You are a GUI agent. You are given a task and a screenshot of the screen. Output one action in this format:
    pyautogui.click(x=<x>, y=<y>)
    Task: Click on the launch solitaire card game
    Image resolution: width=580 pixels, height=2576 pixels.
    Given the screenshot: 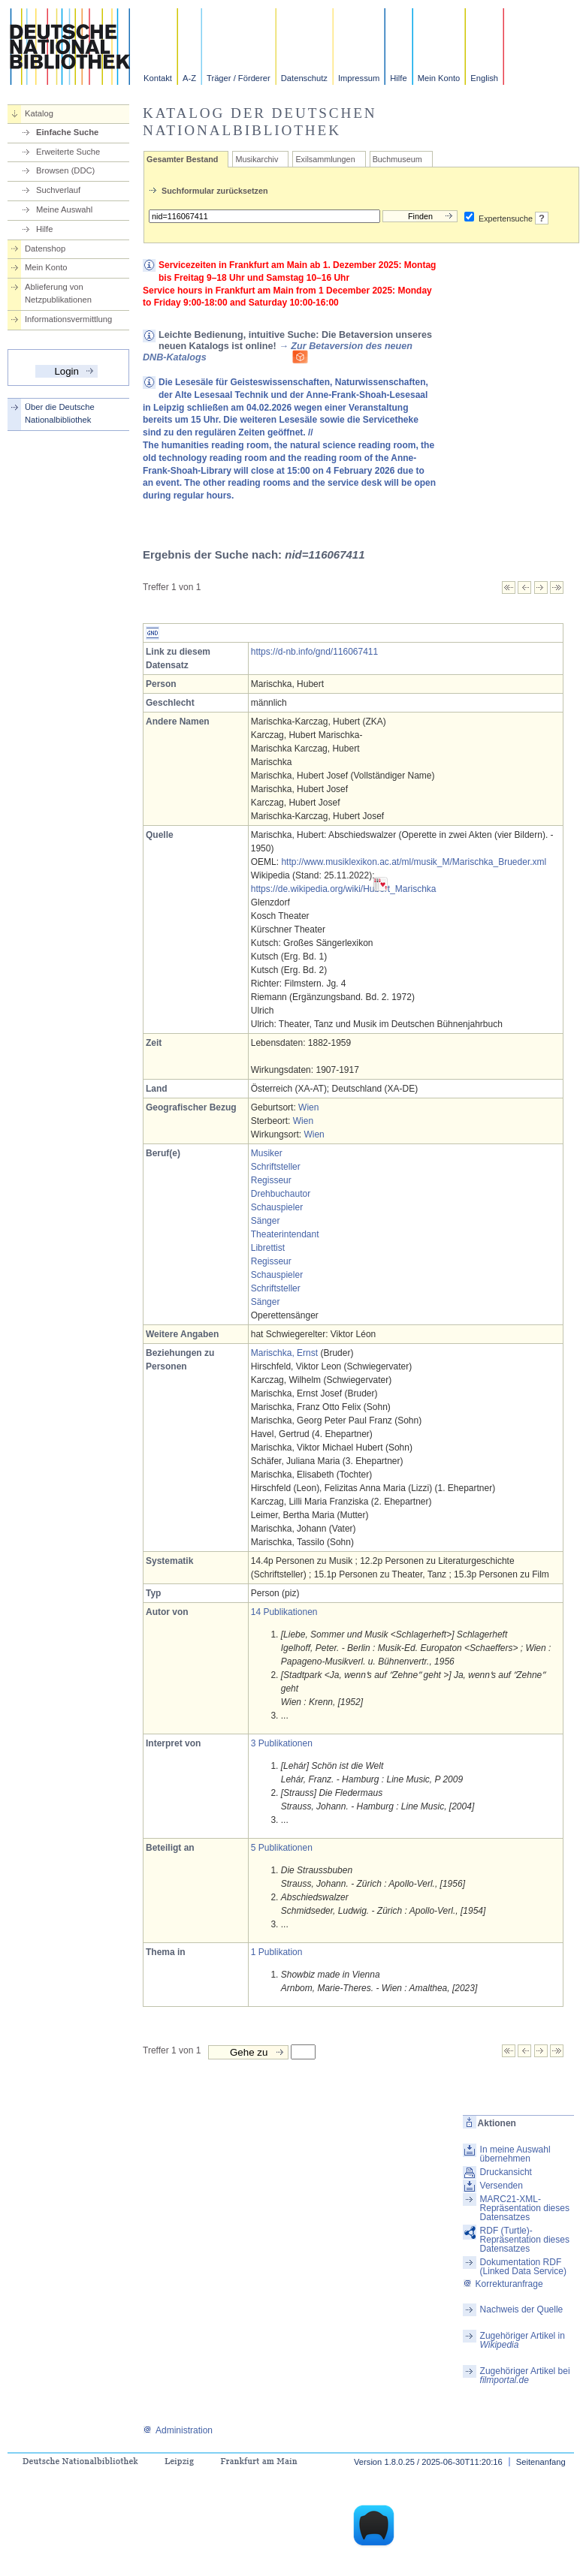 What is the action you would take?
    pyautogui.click(x=380, y=884)
    